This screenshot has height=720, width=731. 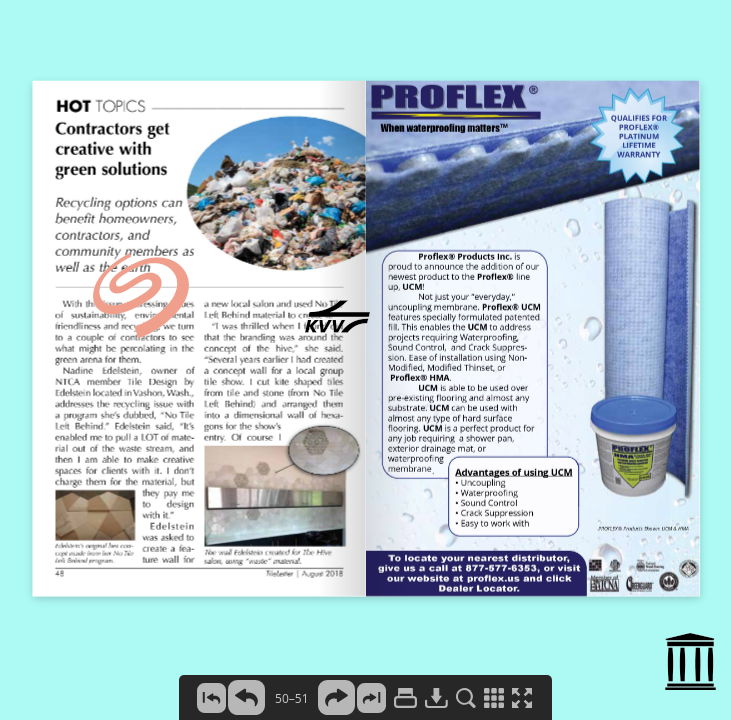 What do you see at coordinates (337, 316) in the screenshot?
I see `karlsruher verkehrsverbund (KVV) public transit logo` at bounding box center [337, 316].